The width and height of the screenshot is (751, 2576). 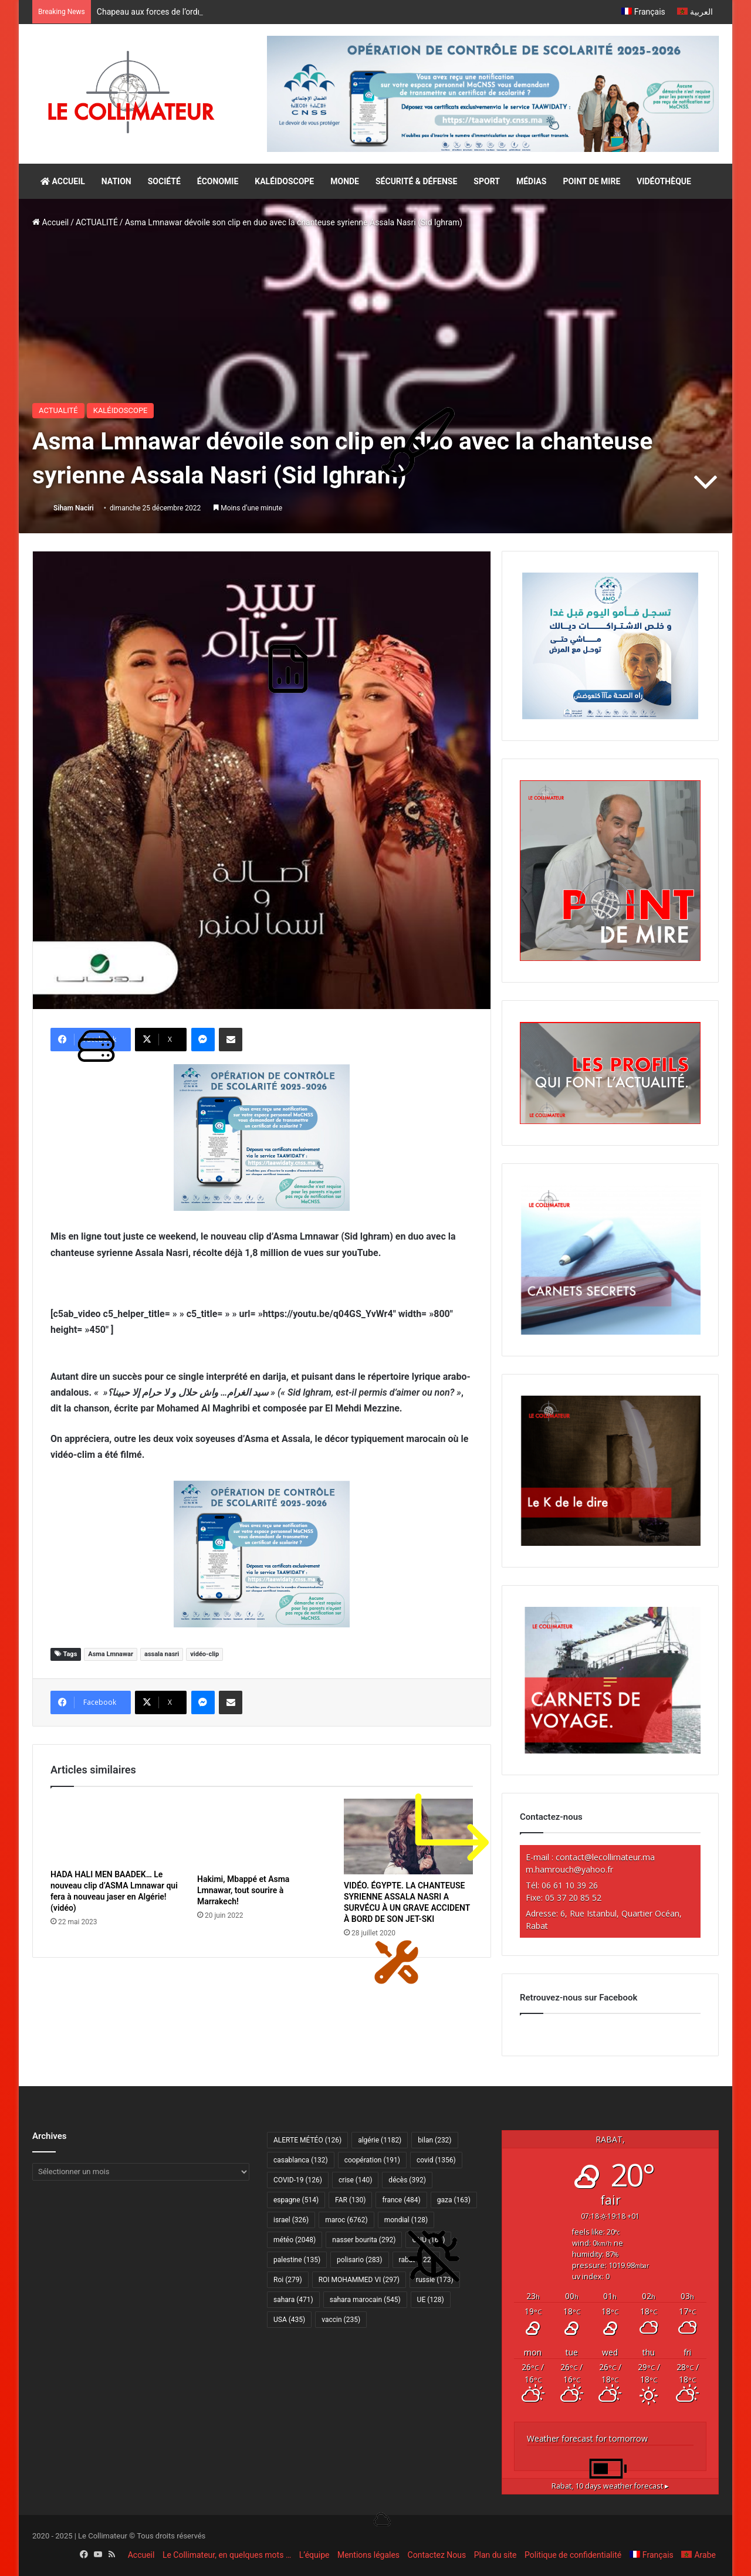 I want to click on access settings or configuration options, so click(x=396, y=1962).